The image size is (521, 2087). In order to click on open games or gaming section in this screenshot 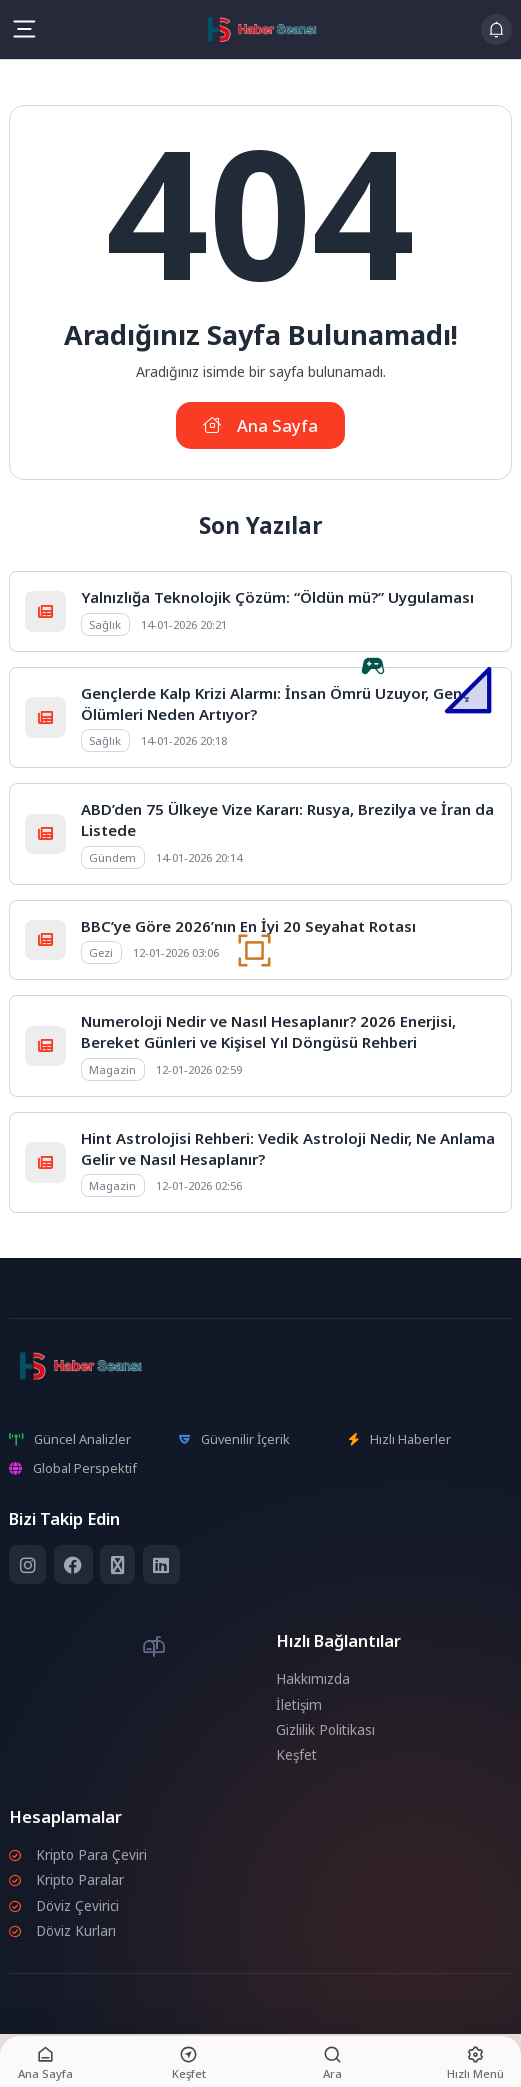, I will do `click(373, 666)`.